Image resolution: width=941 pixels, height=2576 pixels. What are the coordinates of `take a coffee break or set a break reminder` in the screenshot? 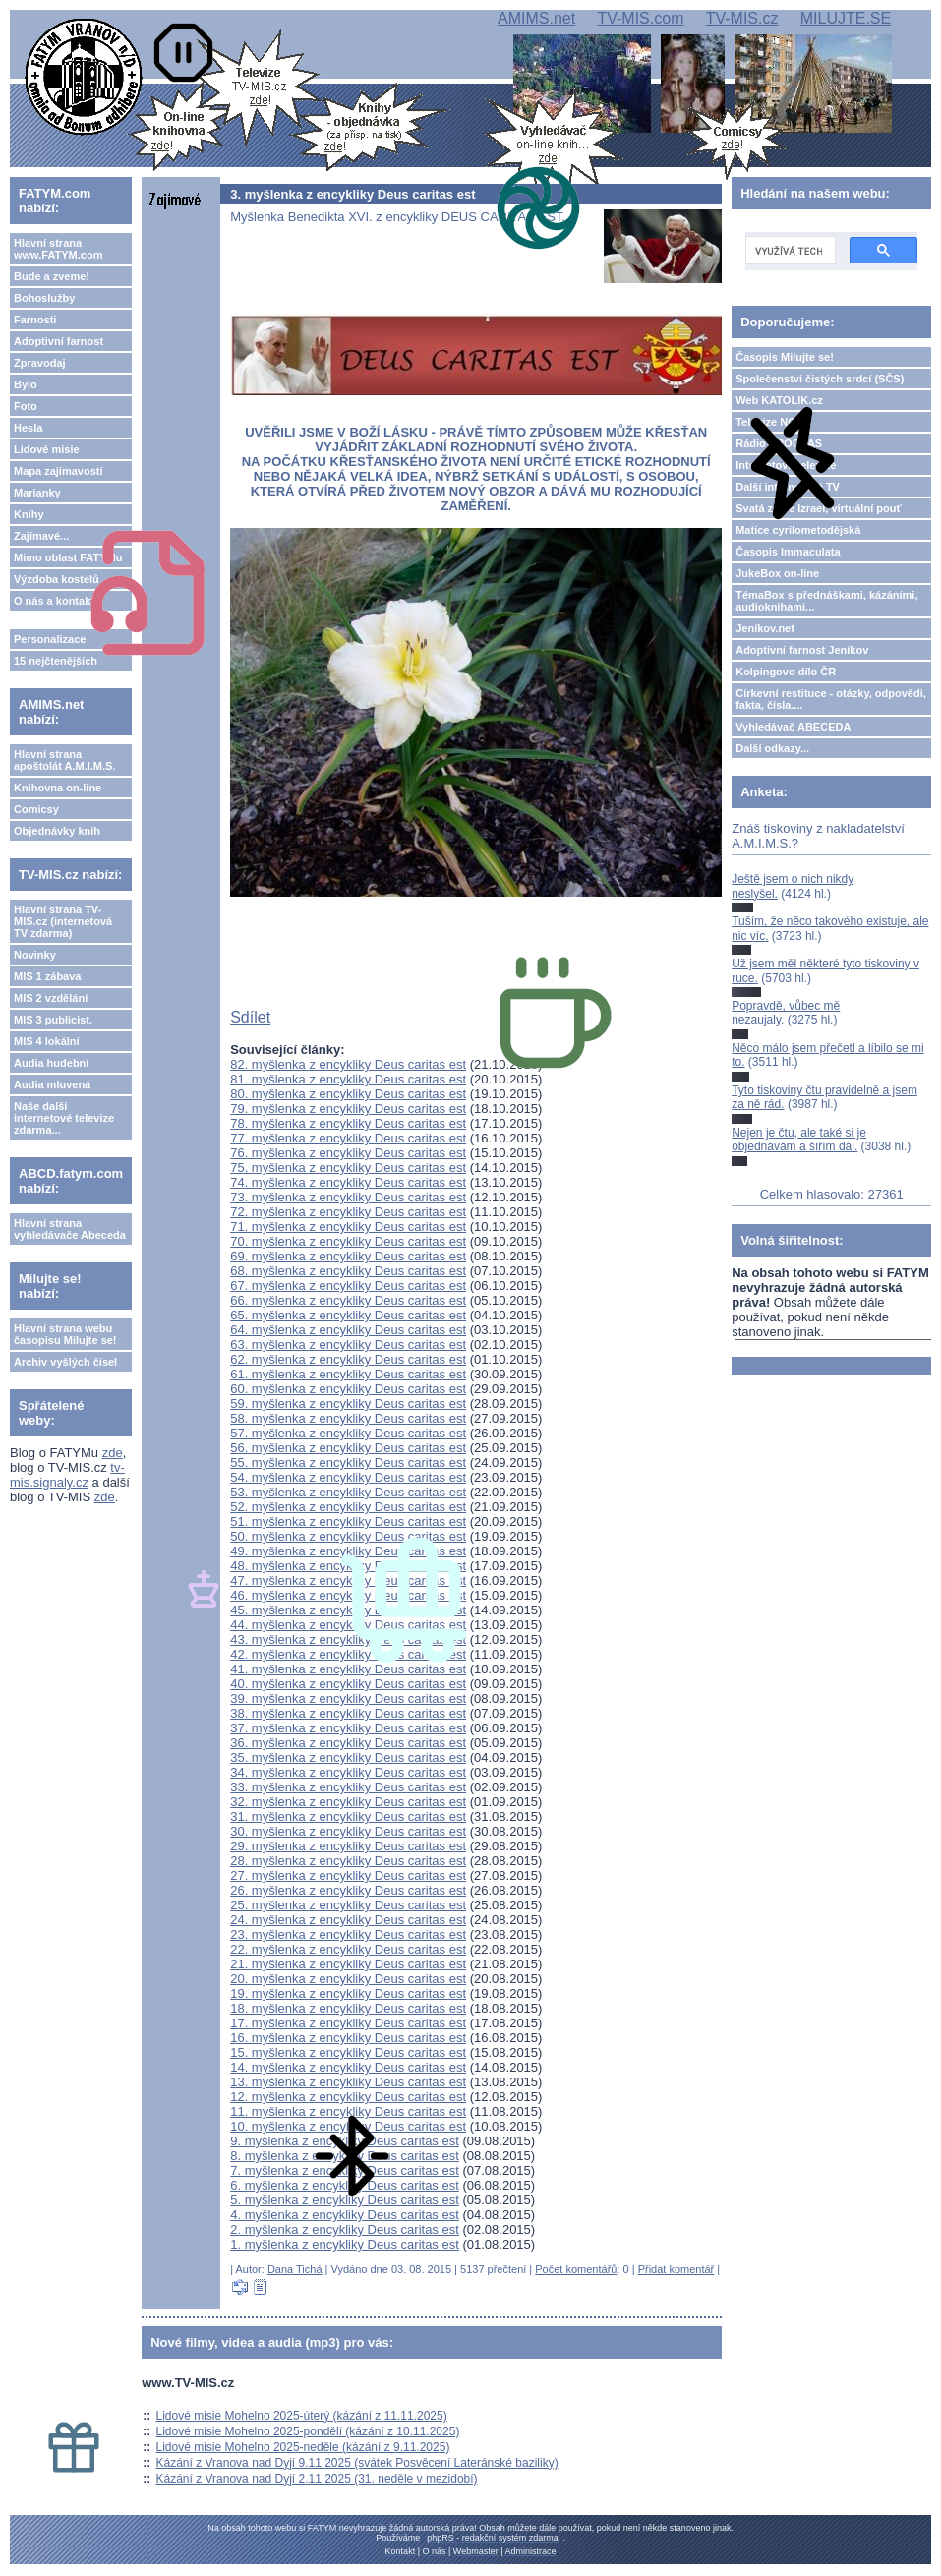 It's located at (553, 1015).